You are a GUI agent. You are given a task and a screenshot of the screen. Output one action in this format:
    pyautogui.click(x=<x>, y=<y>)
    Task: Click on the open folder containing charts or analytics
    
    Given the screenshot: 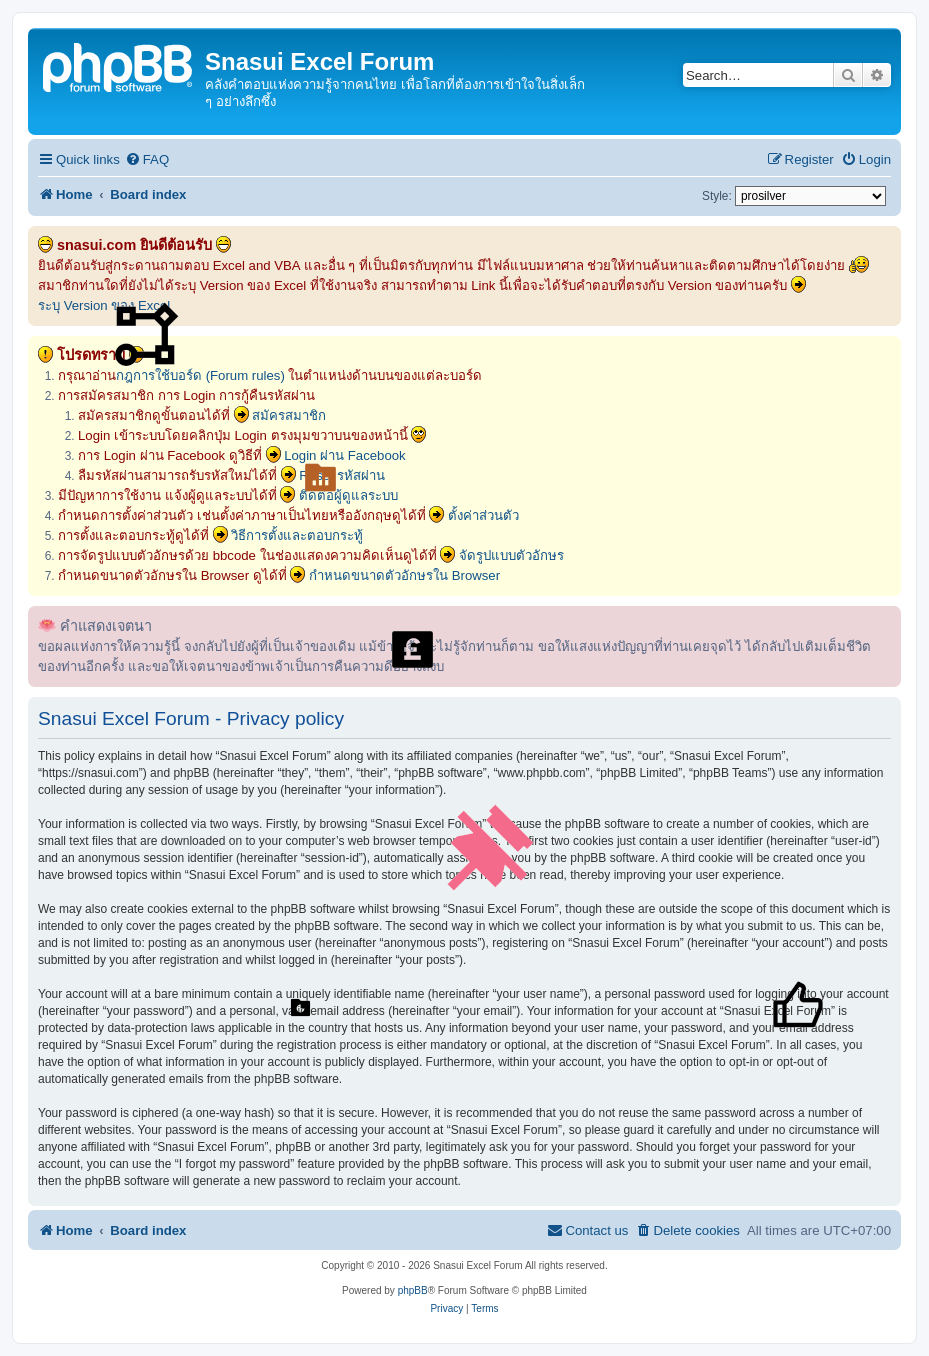 What is the action you would take?
    pyautogui.click(x=300, y=1007)
    